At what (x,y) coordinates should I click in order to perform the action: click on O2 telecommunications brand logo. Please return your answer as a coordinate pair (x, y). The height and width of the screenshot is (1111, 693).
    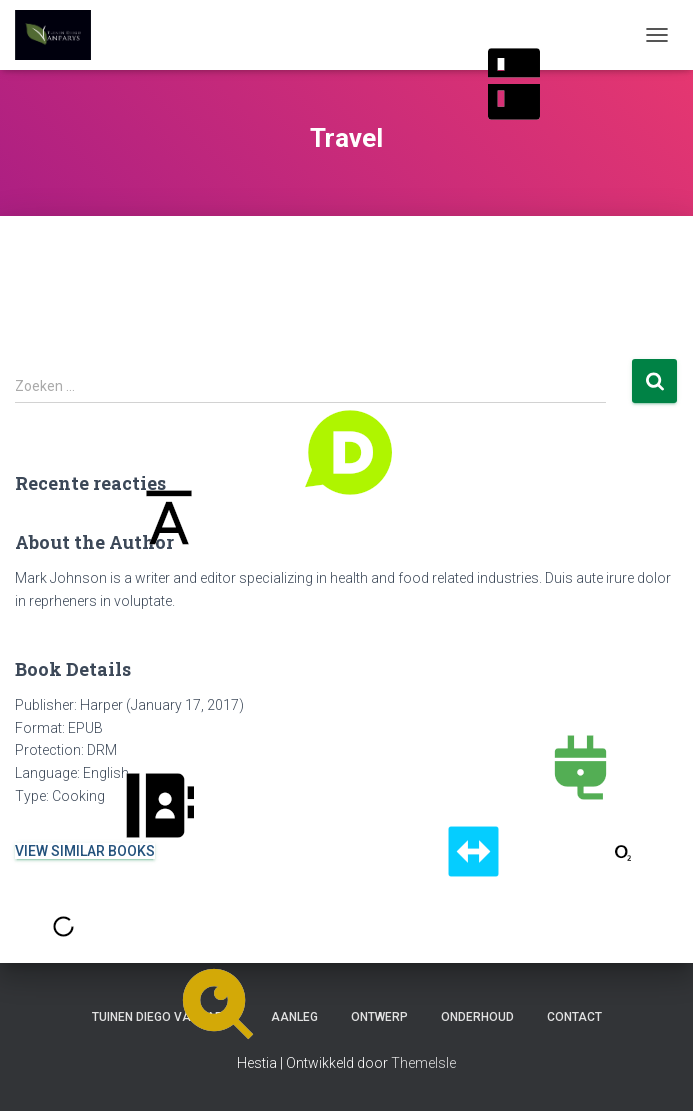
    Looking at the image, I should click on (623, 853).